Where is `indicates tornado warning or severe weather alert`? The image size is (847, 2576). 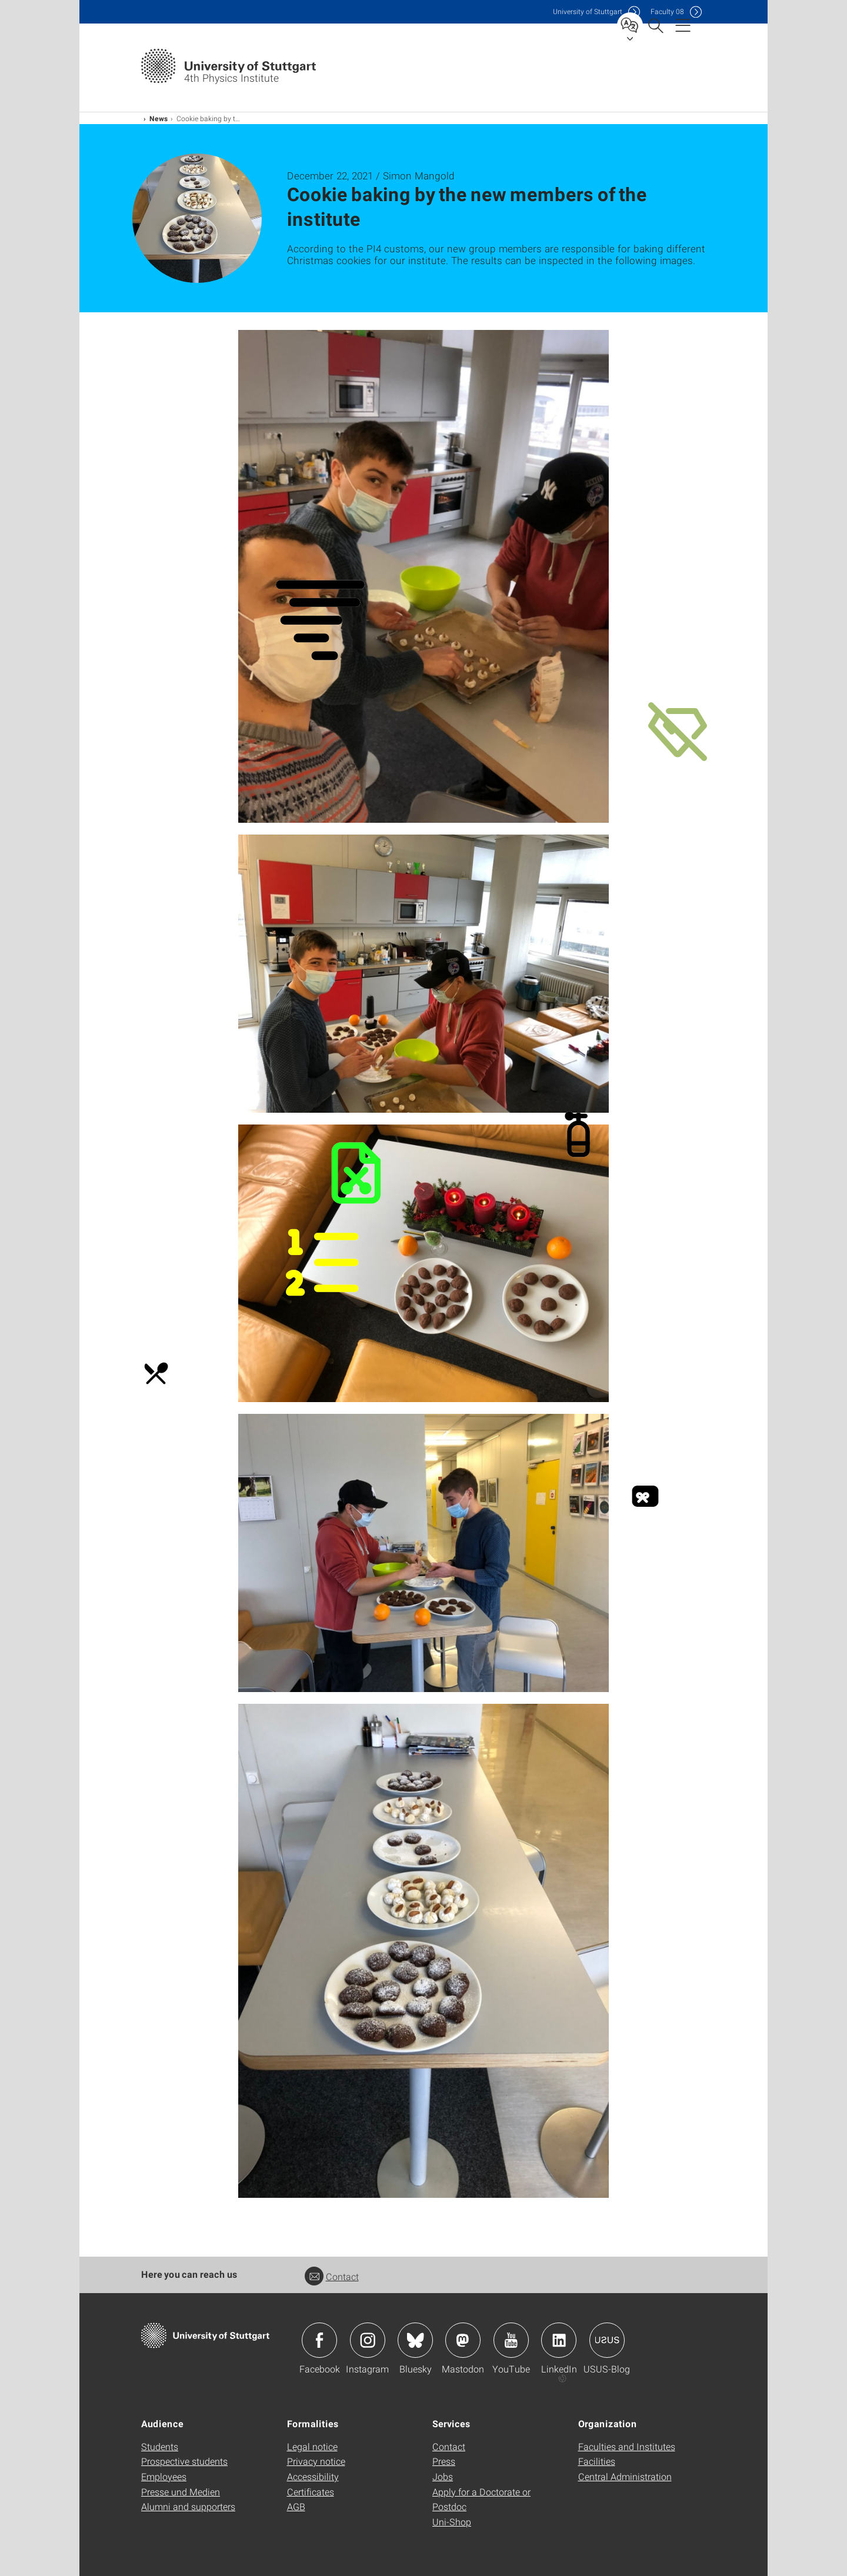 indicates tornado warning or severe weather alert is located at coordinates (320, 620).